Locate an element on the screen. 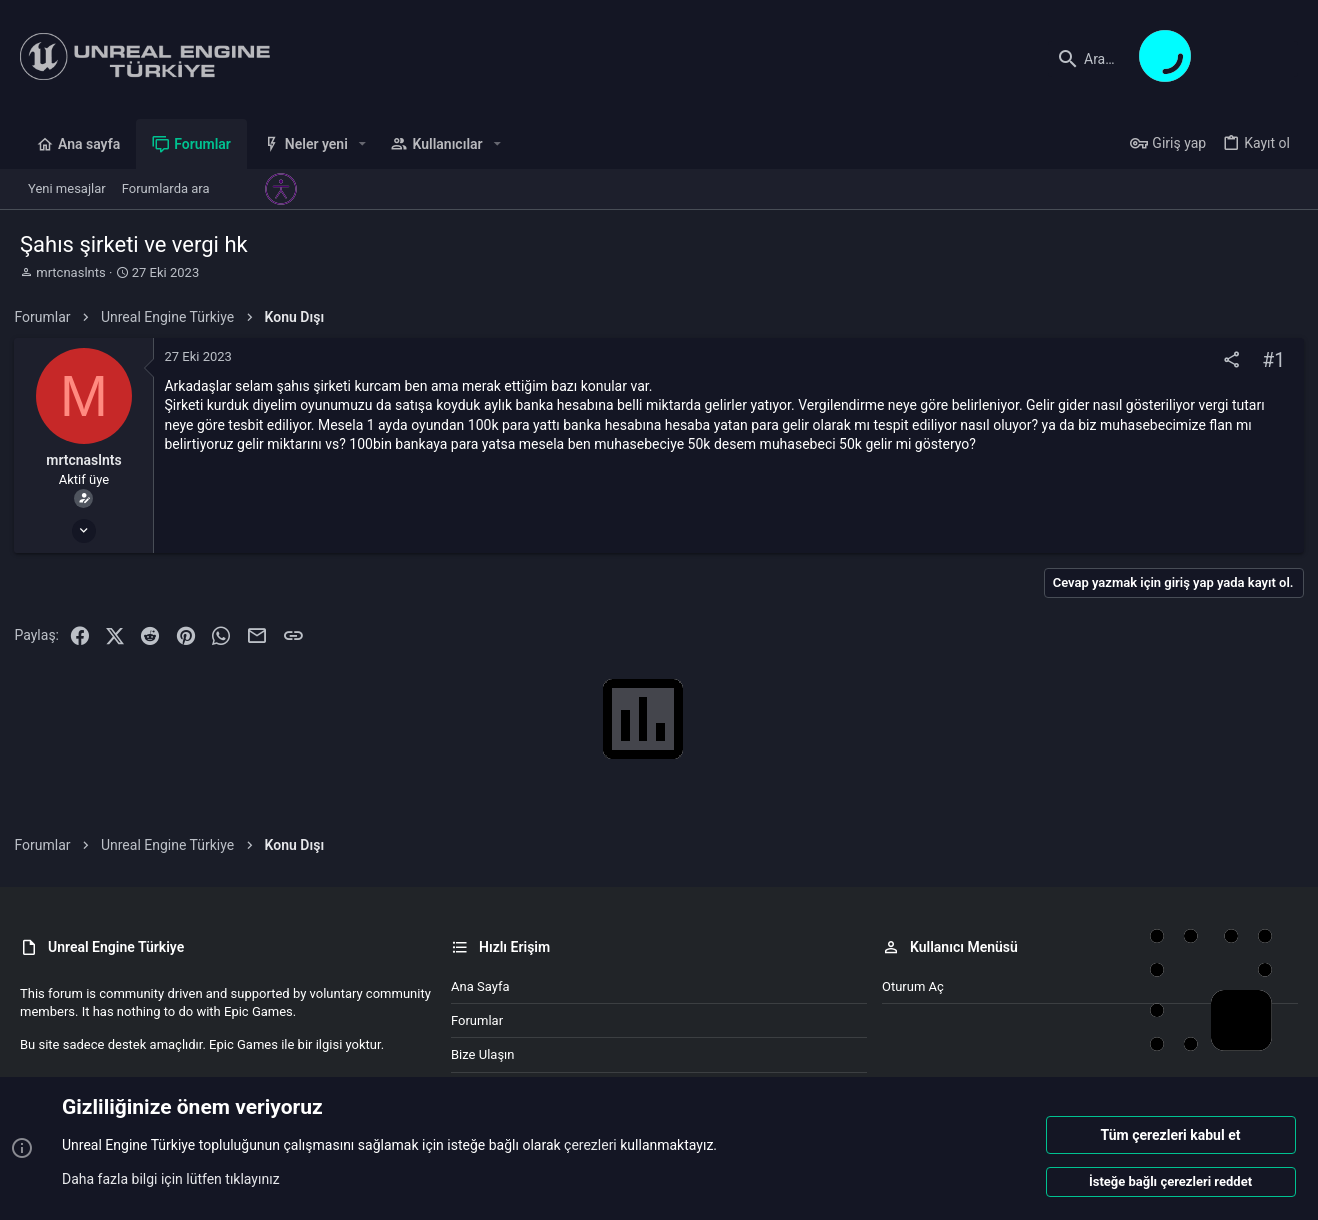 The image size is (1318, 1220). view user profile is located at coordinates (281, 189).